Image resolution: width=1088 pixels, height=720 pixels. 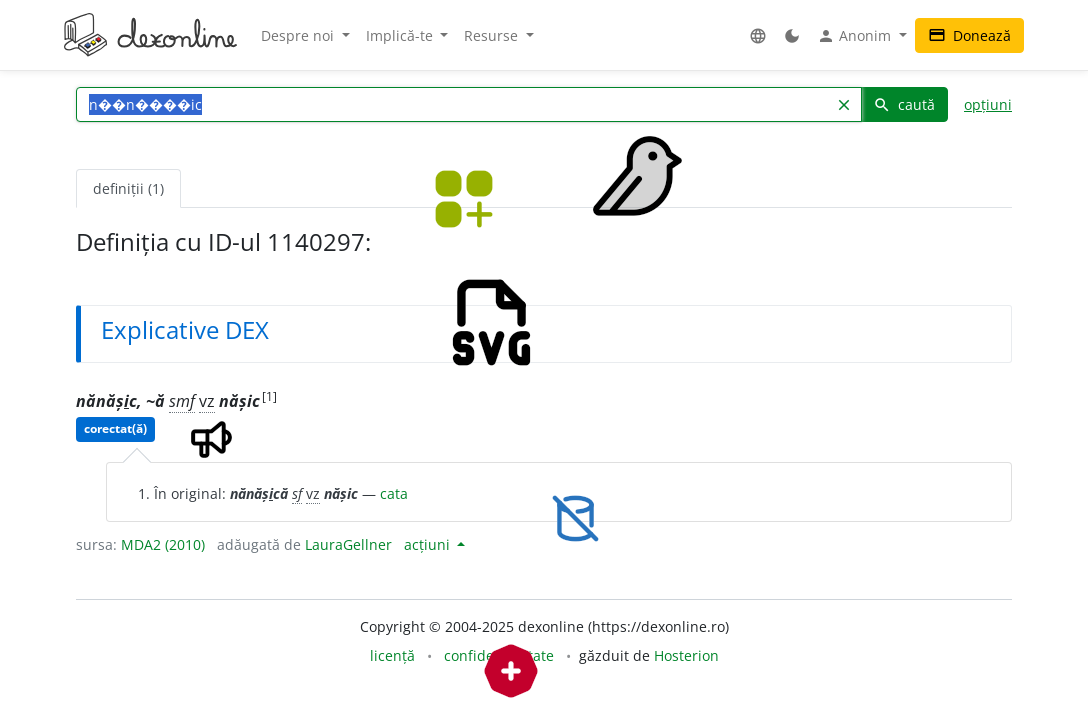 What do you see at coordinates (511, 671) in the screenshot?
I see `add a new item or element` at bounding box center [511, 671].